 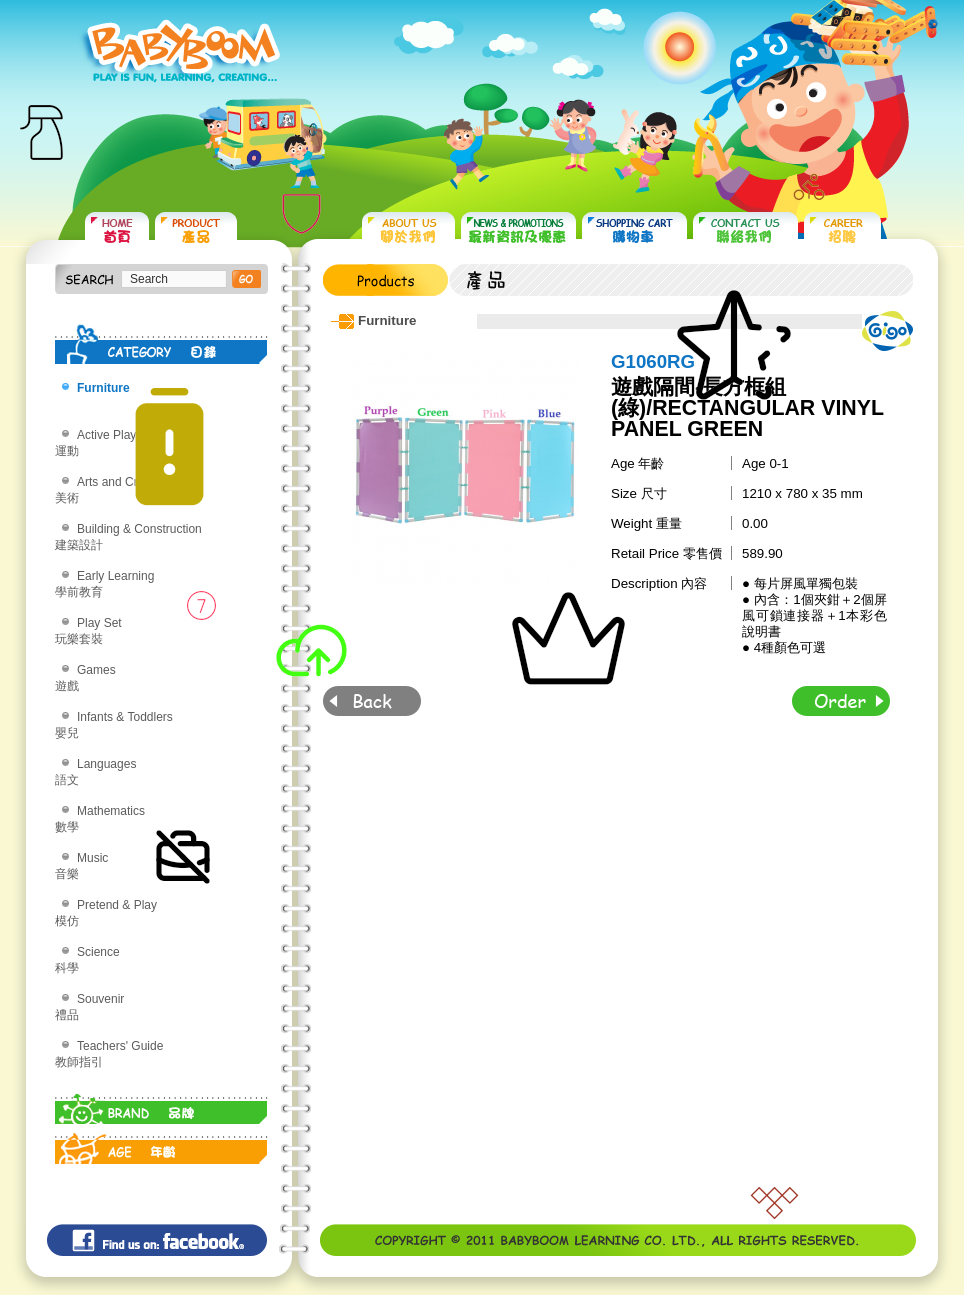 What do you see at coordinates (734, 347) in the screenshot?
I see `partial rating indicator` at bounding box center [734, 347].